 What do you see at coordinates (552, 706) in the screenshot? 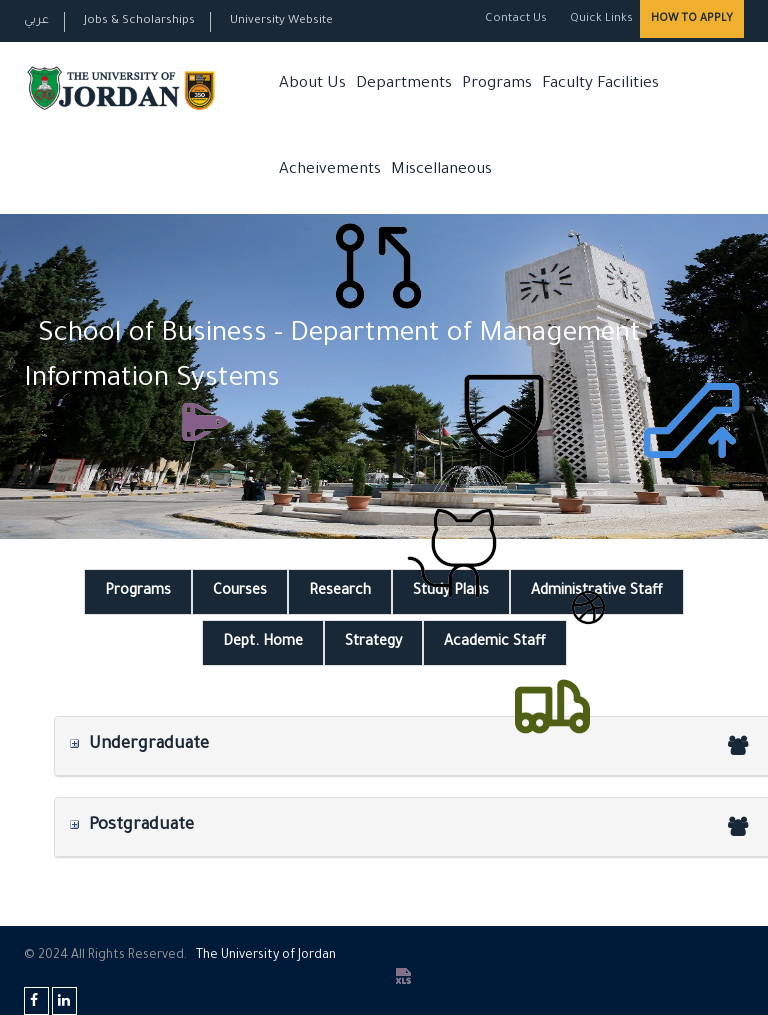
I see `track shipping or delivery status` at bounding box center [552, 706].